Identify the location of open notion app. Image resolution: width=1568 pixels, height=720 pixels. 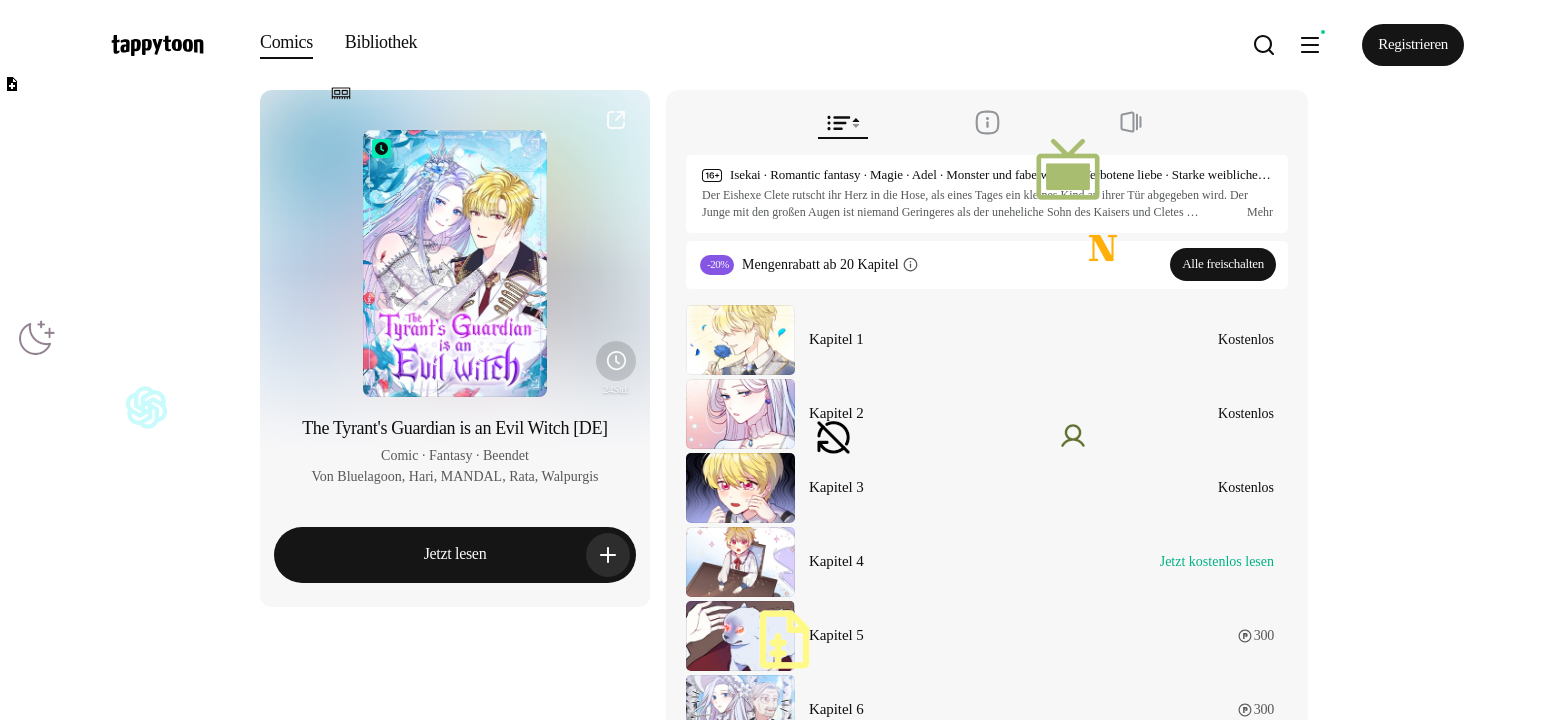
(1103, 248).